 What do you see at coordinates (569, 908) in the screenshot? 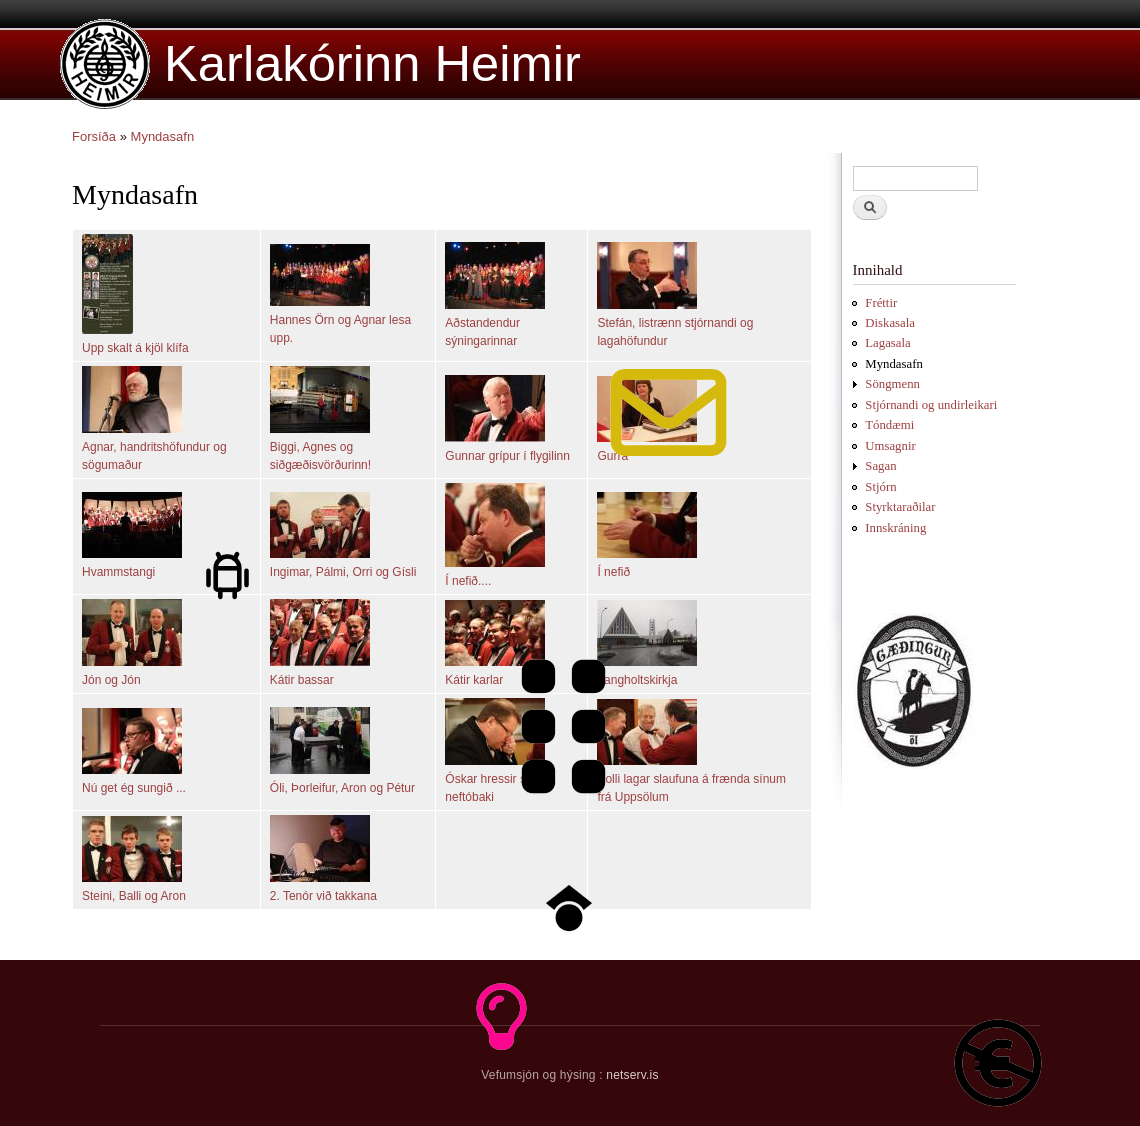
I see `link to google scholar profile` at bounding box center [569, 908].